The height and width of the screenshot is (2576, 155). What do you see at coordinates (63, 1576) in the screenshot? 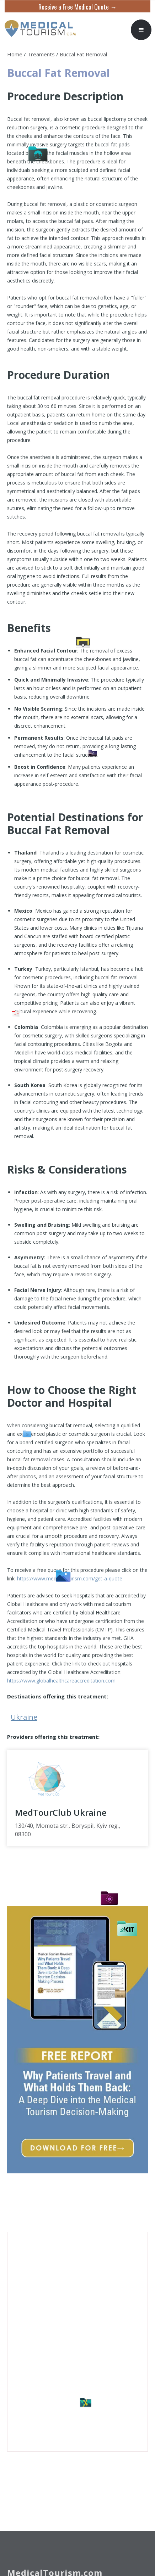
I see `open pictures folder` at bounding box center [63, 1576].